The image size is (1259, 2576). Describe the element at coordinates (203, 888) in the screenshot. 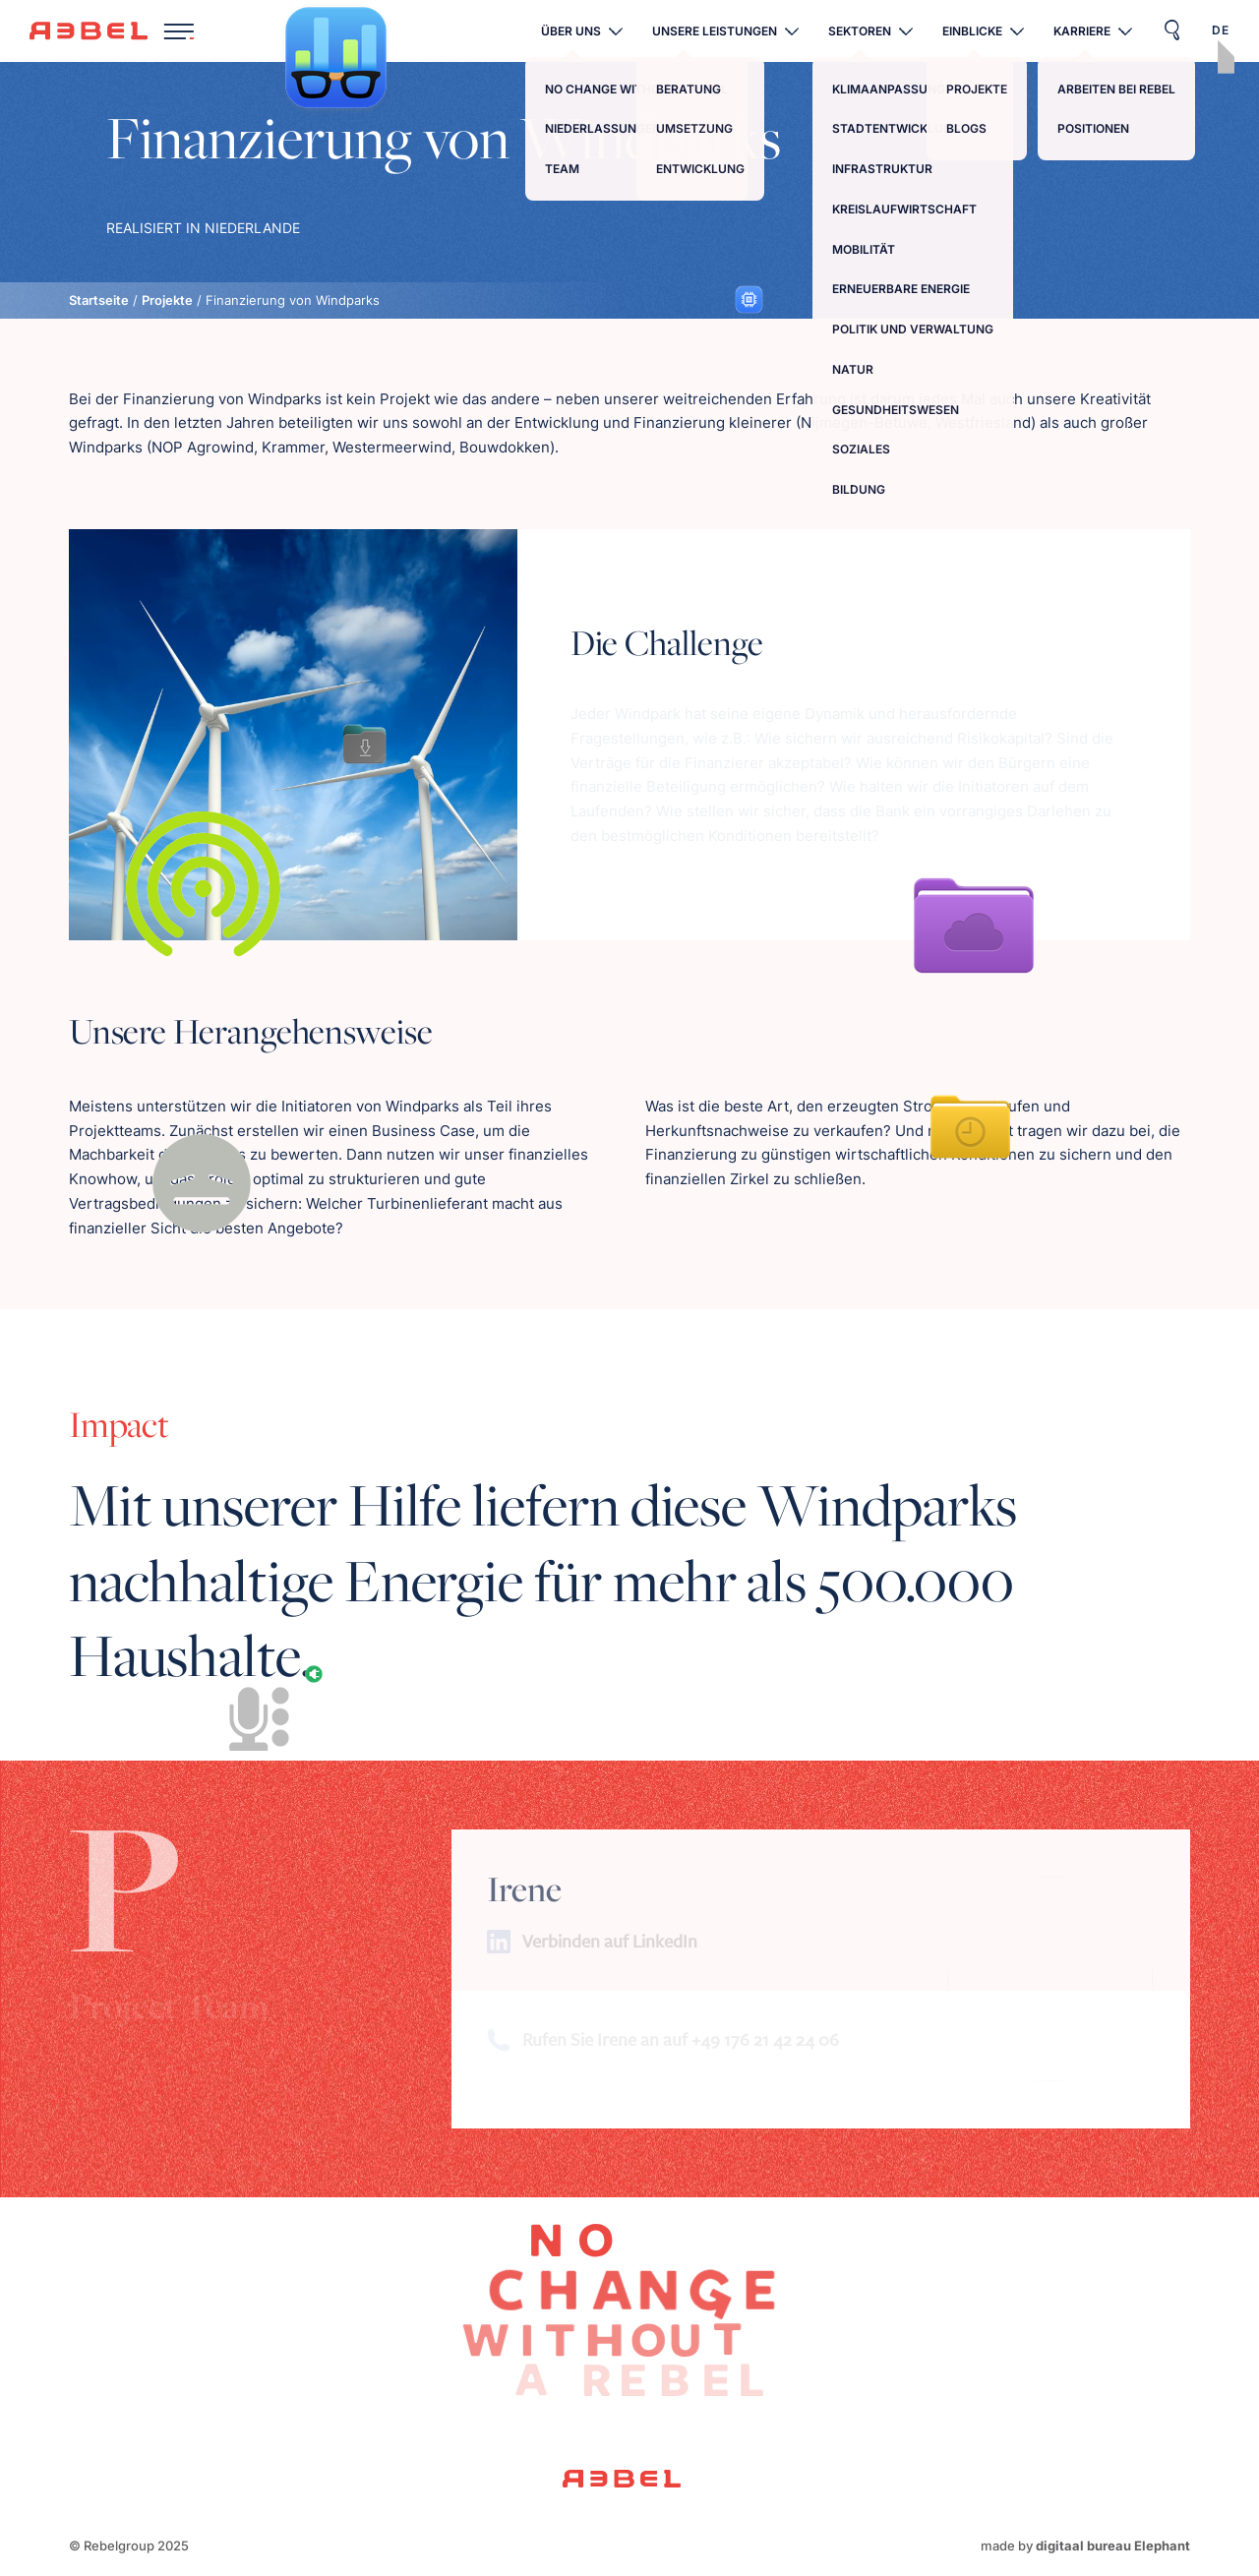

I see `connect to a network server` at that location.